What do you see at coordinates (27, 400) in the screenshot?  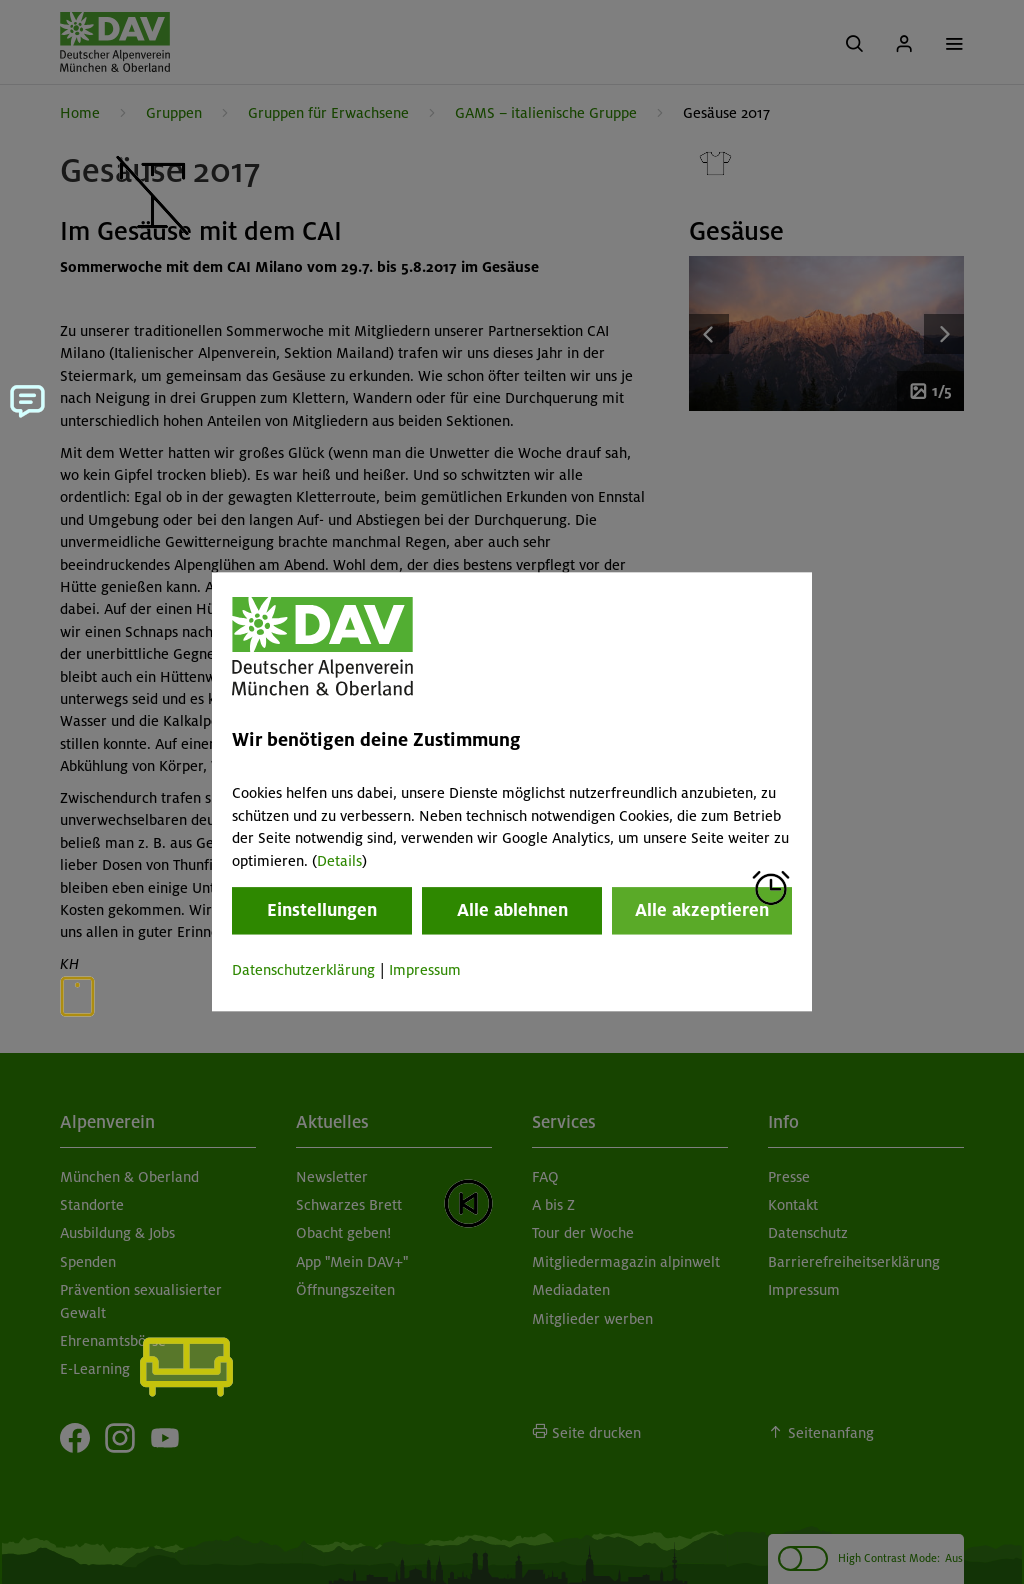 I see `open messaging or chat` at bounding box center [27, 400].